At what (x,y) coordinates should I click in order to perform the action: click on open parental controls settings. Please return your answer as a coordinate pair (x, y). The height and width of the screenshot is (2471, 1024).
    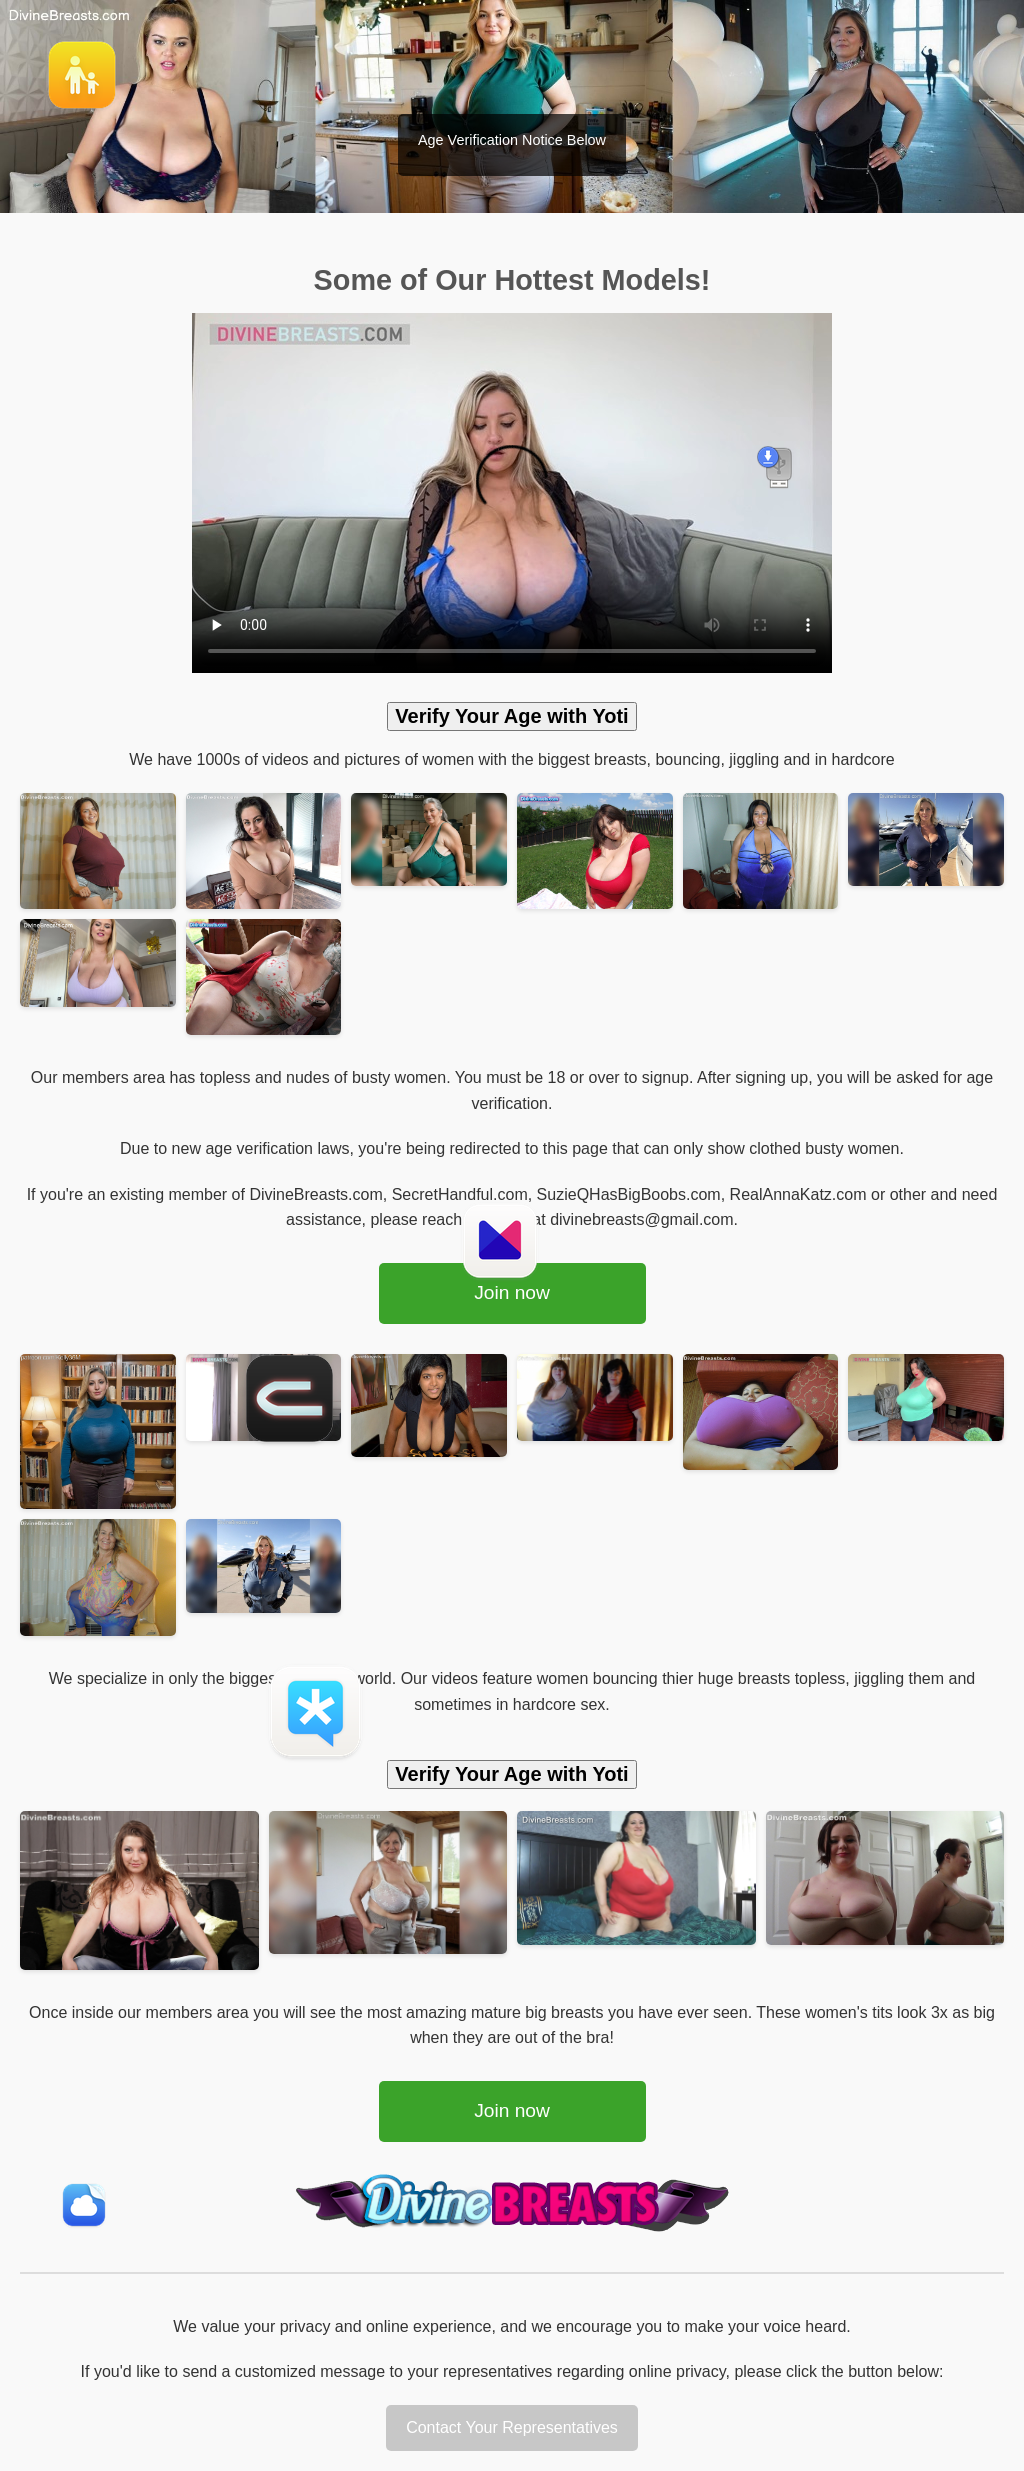
    Looking at the image, I should click on (82, 75).